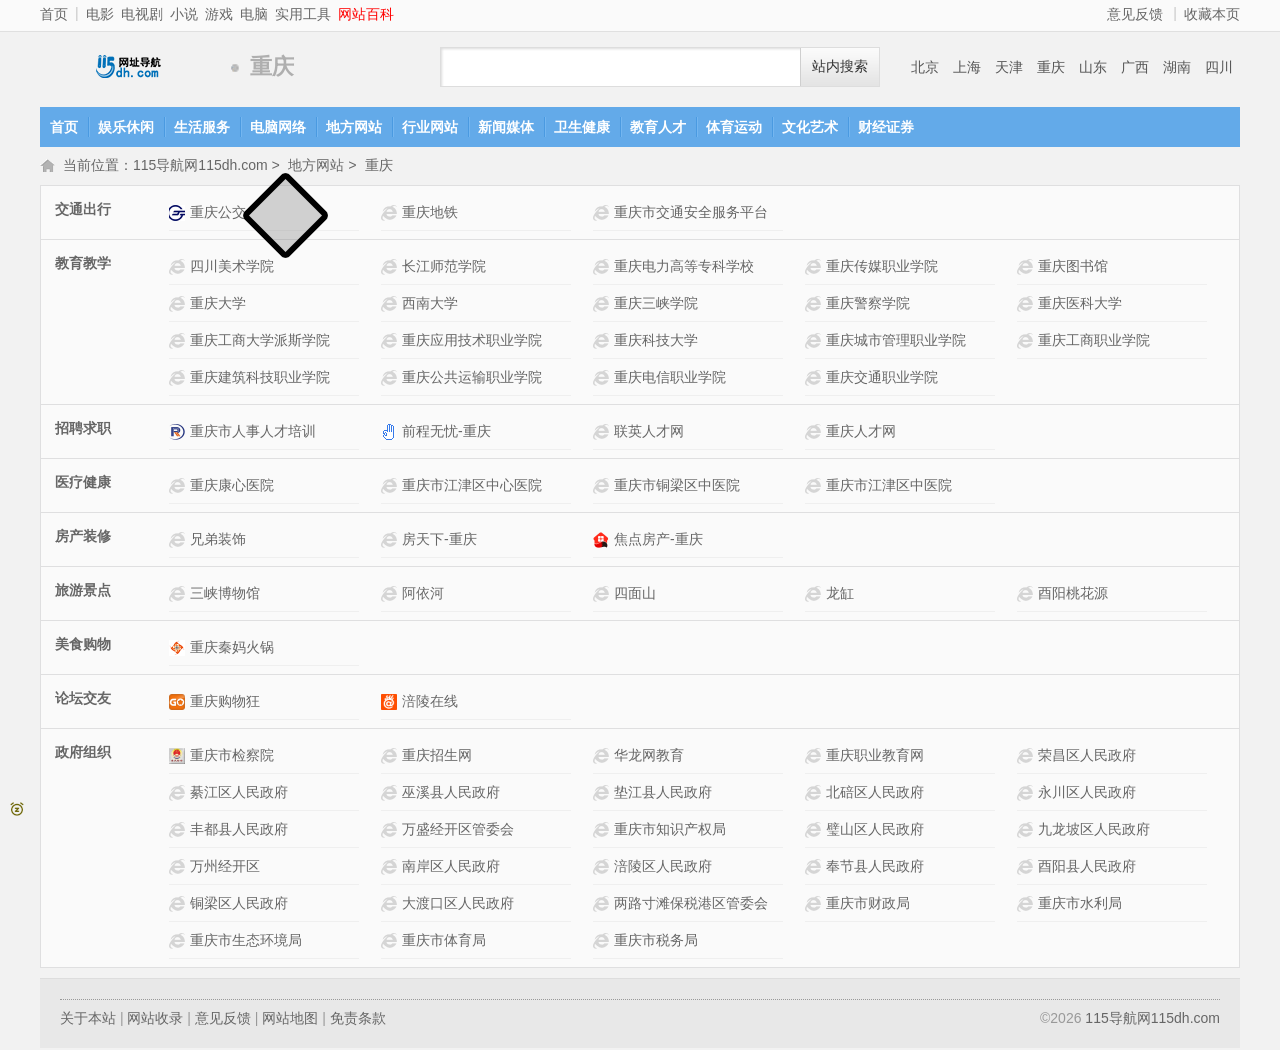 Image resolution: width=1280 pixels, height=1050 pixels. I want to click on snooze an active alarm, so click(17, 809).